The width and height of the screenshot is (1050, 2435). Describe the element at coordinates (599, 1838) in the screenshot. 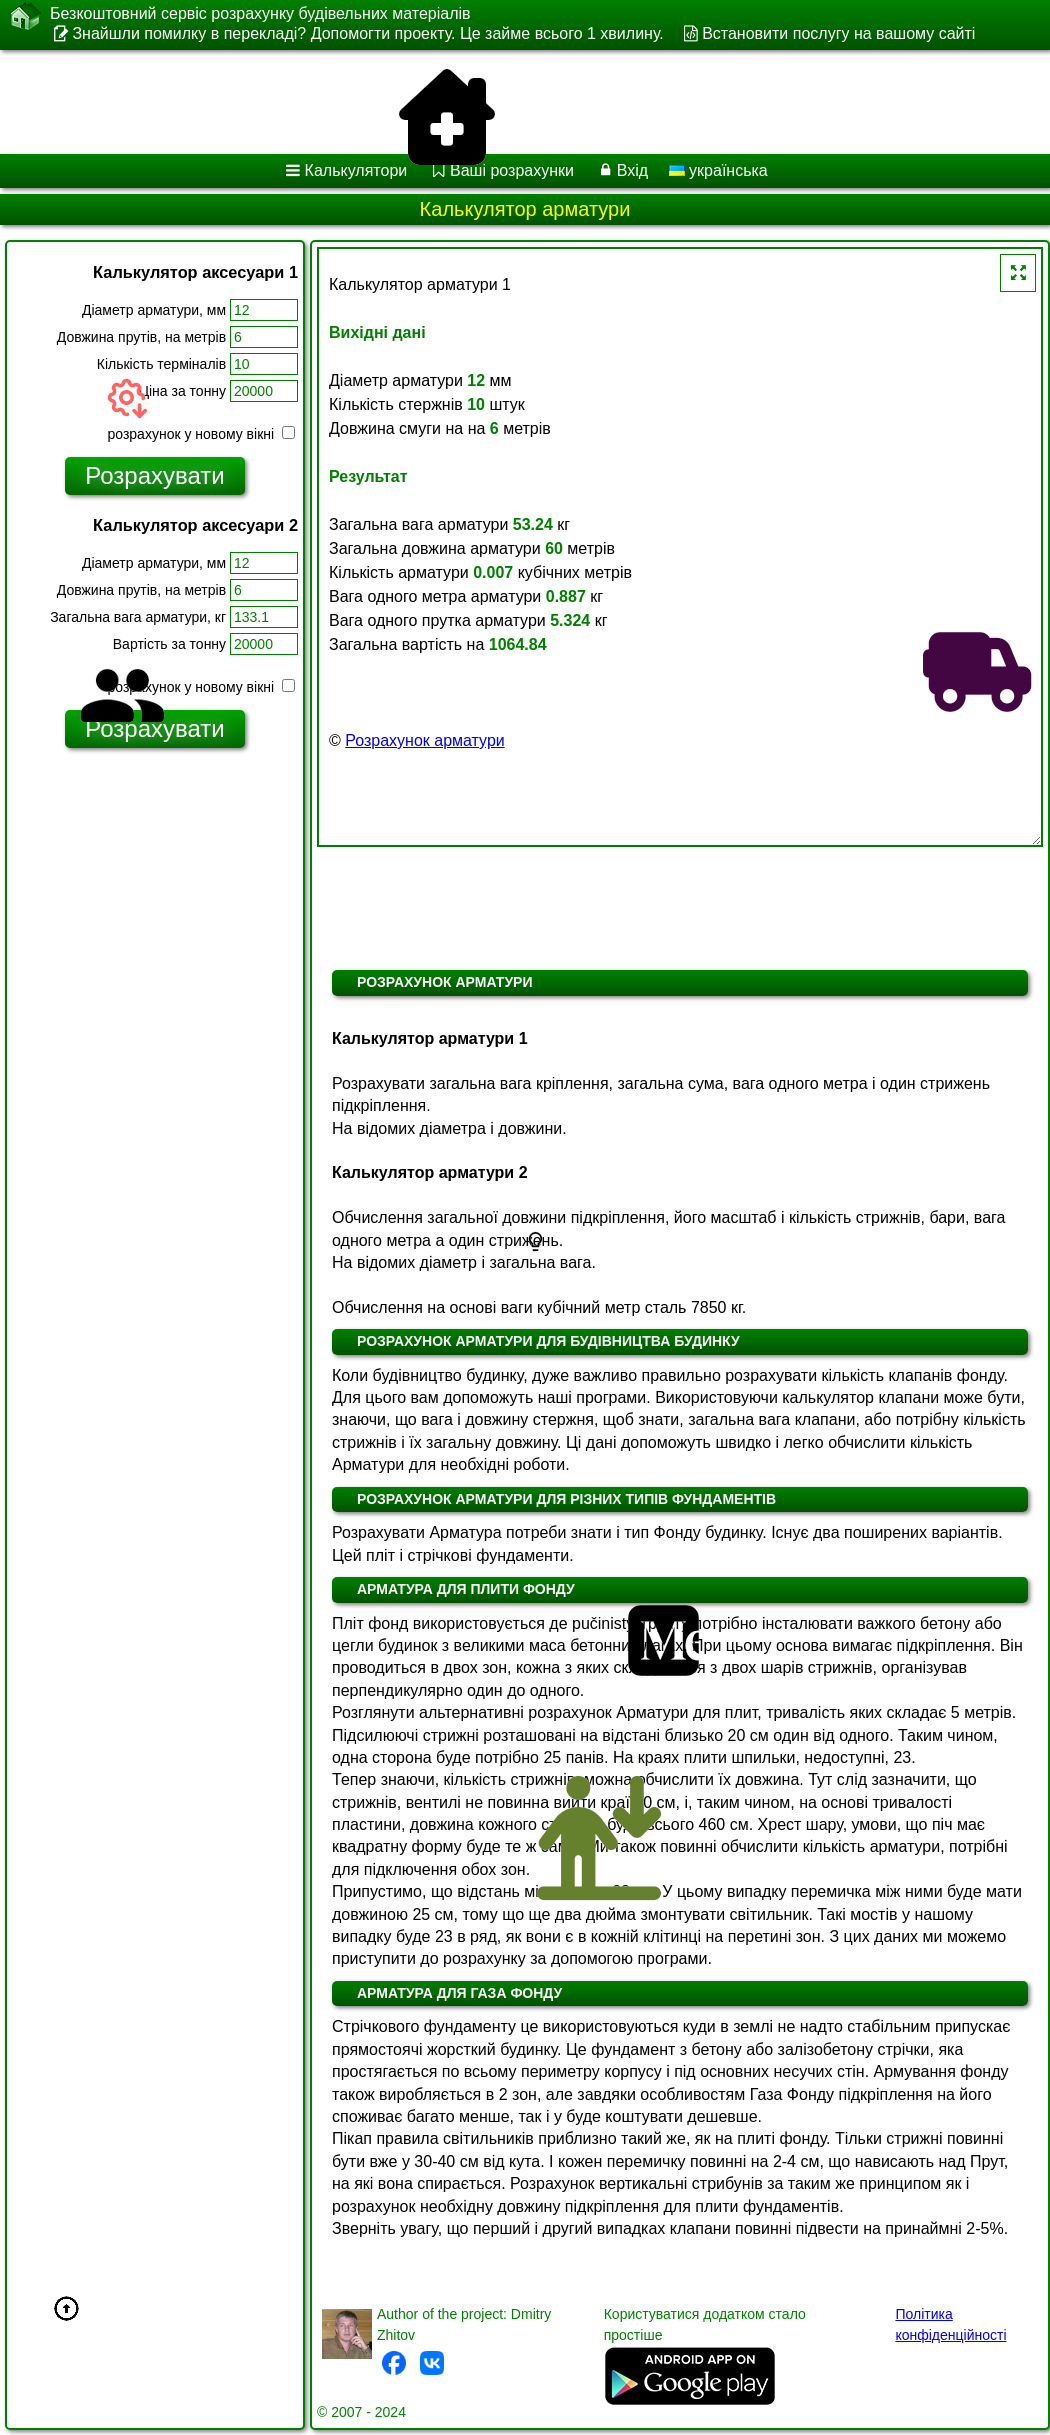

I see `download user profile` at that location.